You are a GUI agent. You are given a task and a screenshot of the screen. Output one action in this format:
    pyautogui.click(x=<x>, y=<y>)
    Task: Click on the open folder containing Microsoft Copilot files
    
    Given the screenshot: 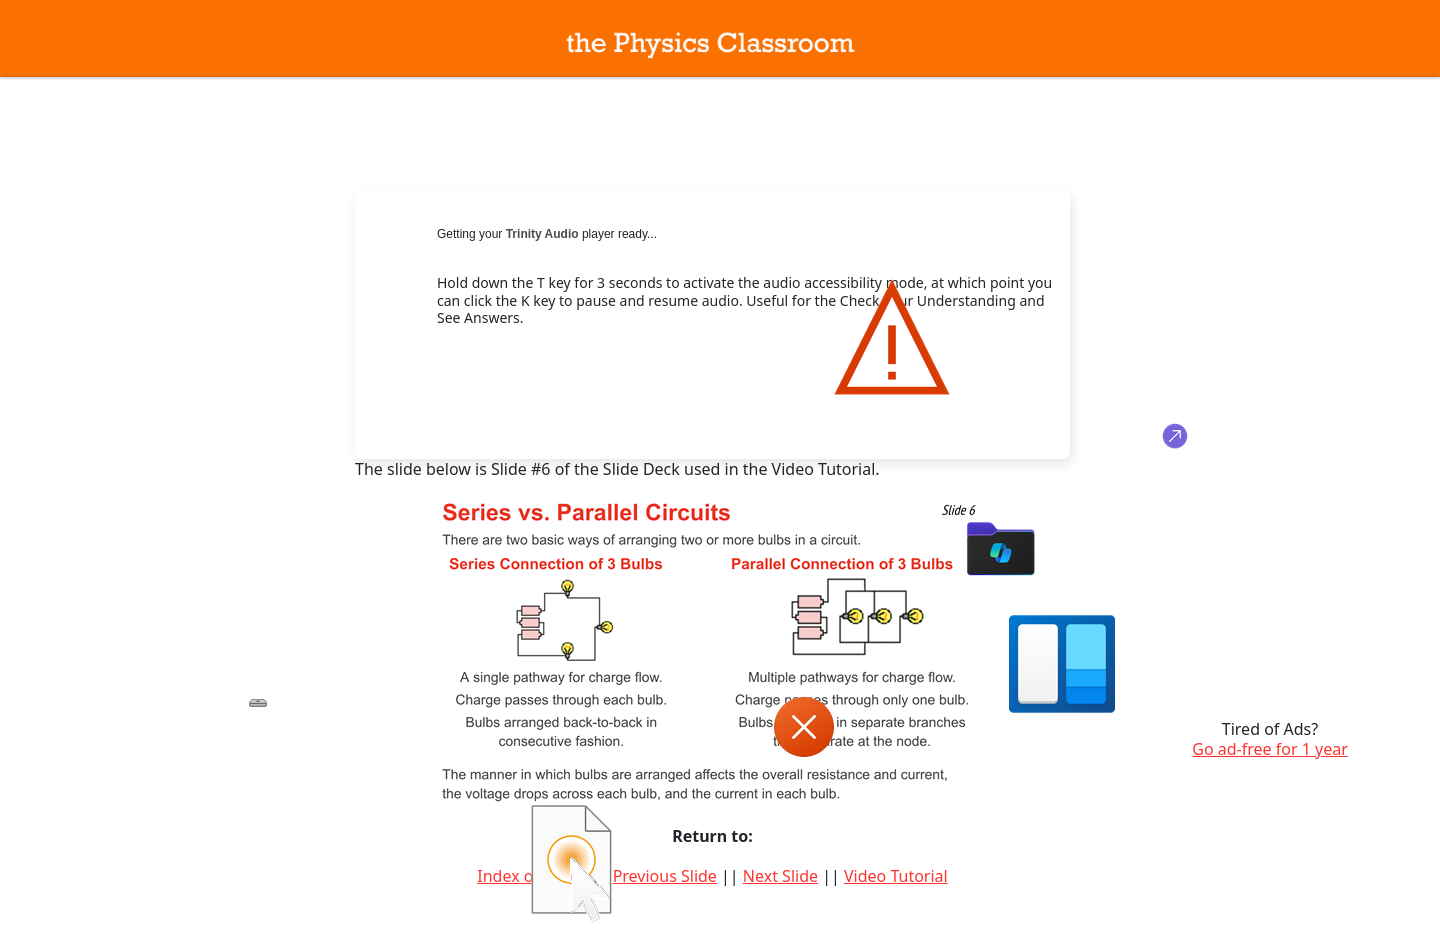 What is the action you would take?
    pyautogui.click(x=1000, y=550)
    